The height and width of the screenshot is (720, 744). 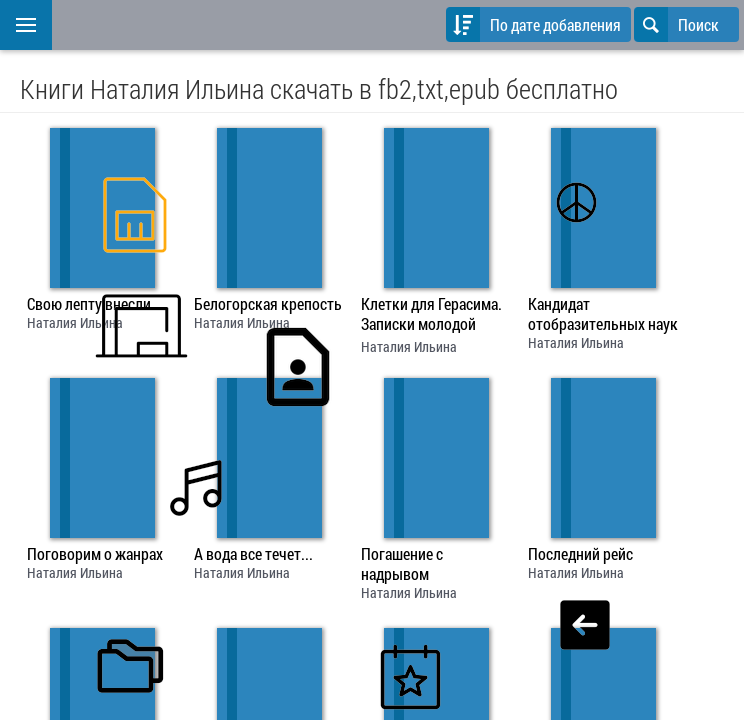 I want to click on view contact details, so click(x=298, y=367).